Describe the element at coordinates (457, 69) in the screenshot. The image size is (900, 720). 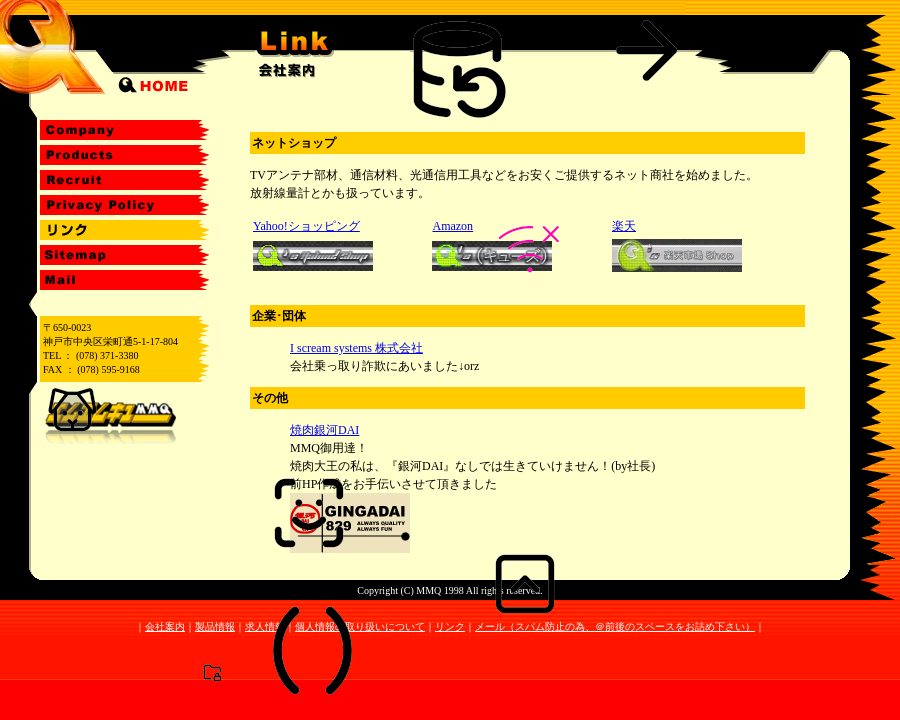
I see `restore database from backup` at that location.